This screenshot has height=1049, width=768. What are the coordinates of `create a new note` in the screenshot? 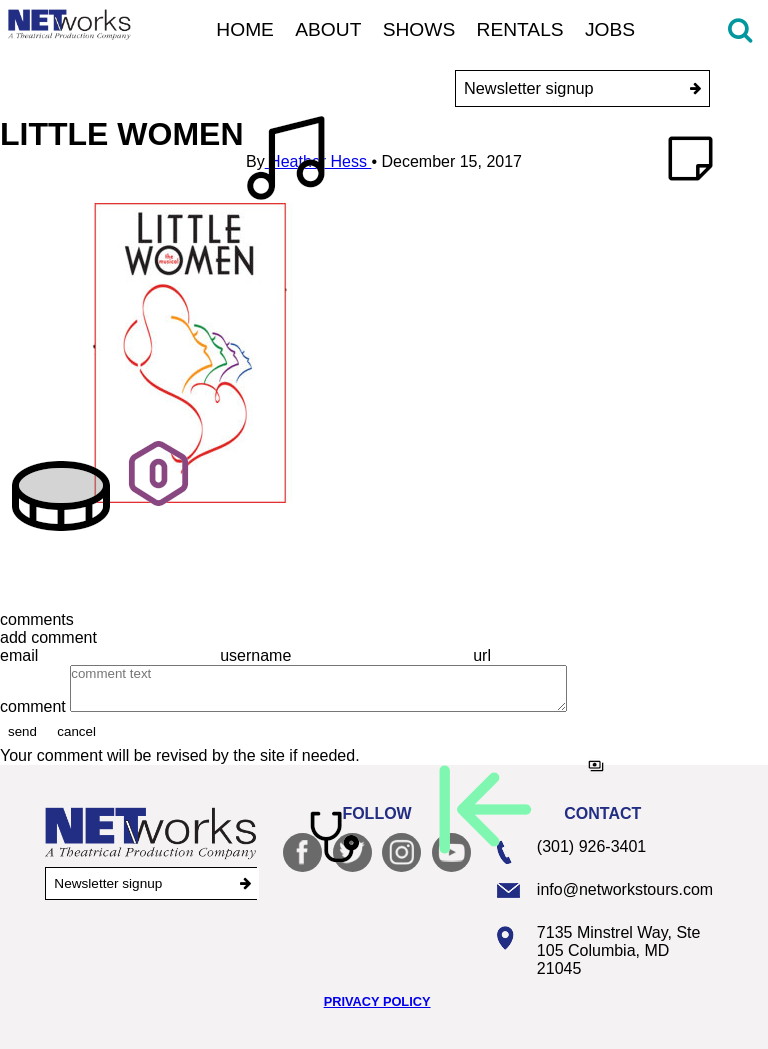 It's located at (690, 158).